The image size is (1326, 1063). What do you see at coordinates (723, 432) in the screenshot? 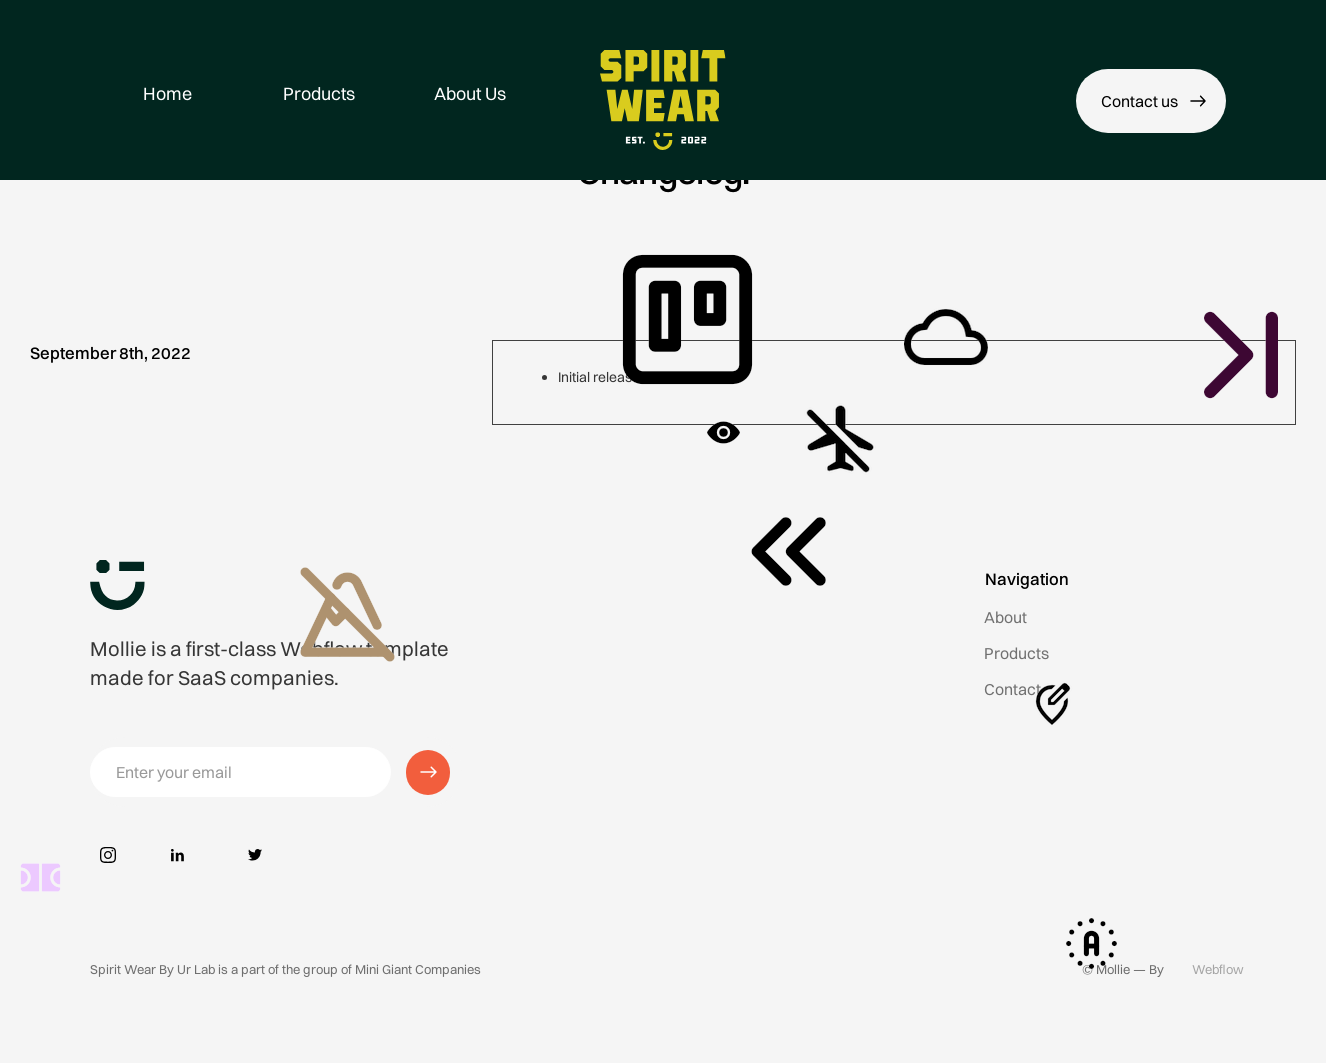
I see `view or preview content` at bounding box center [723, 432].